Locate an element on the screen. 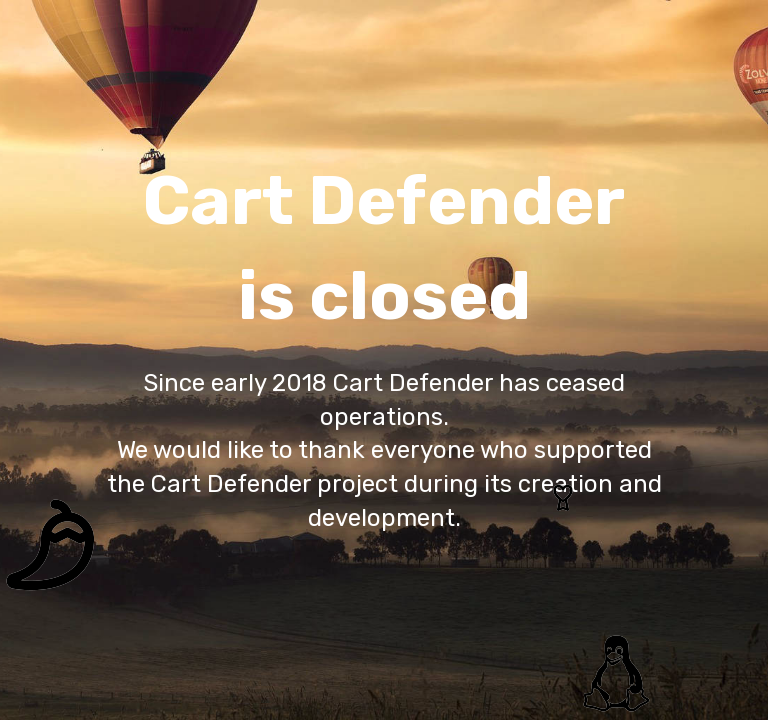 This screenshot has width=768, height=720. indicates Linux operating system compatibility is located at coordinates (616, 673).